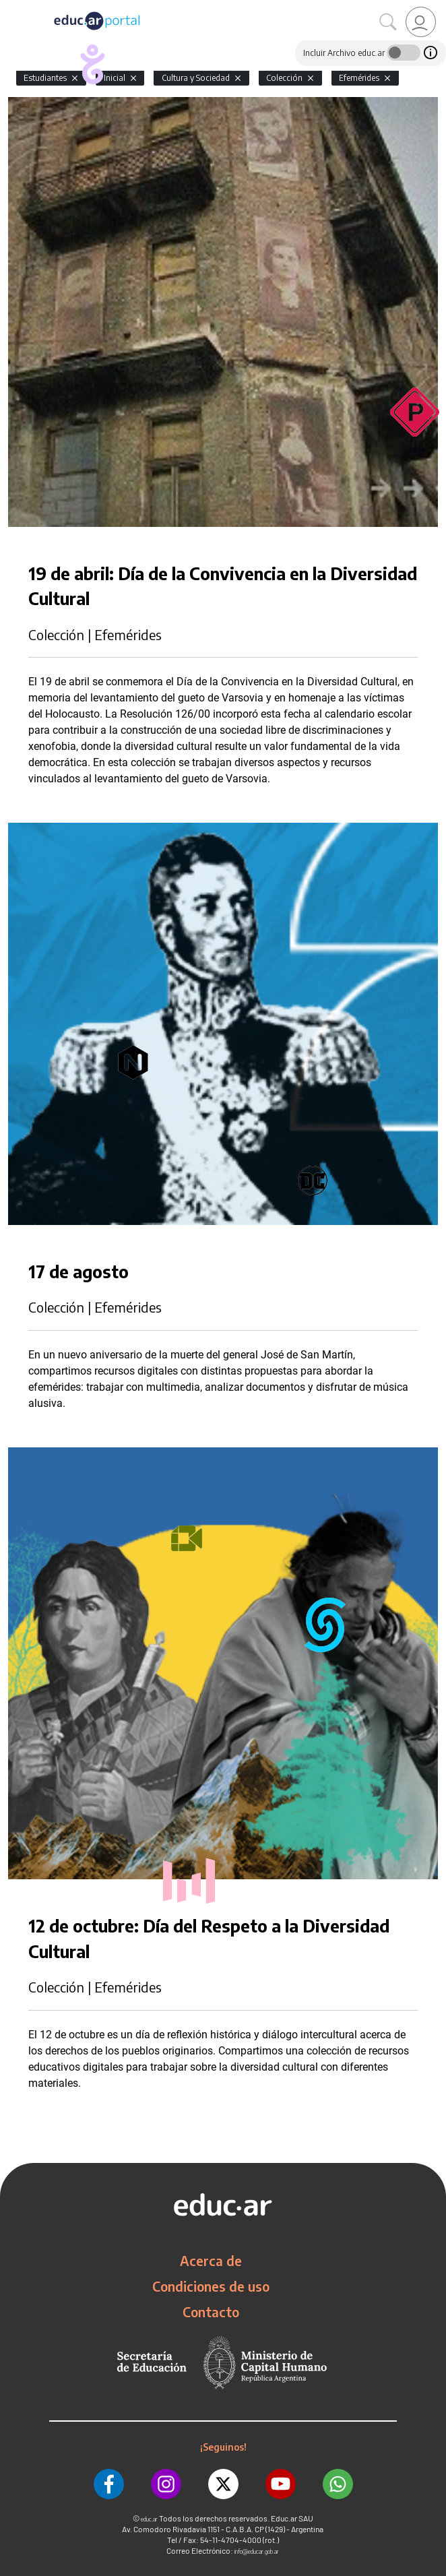  Describe the element at coordinates (325, 1625) in the screenshot. I see `upstash brand logo` at that location.